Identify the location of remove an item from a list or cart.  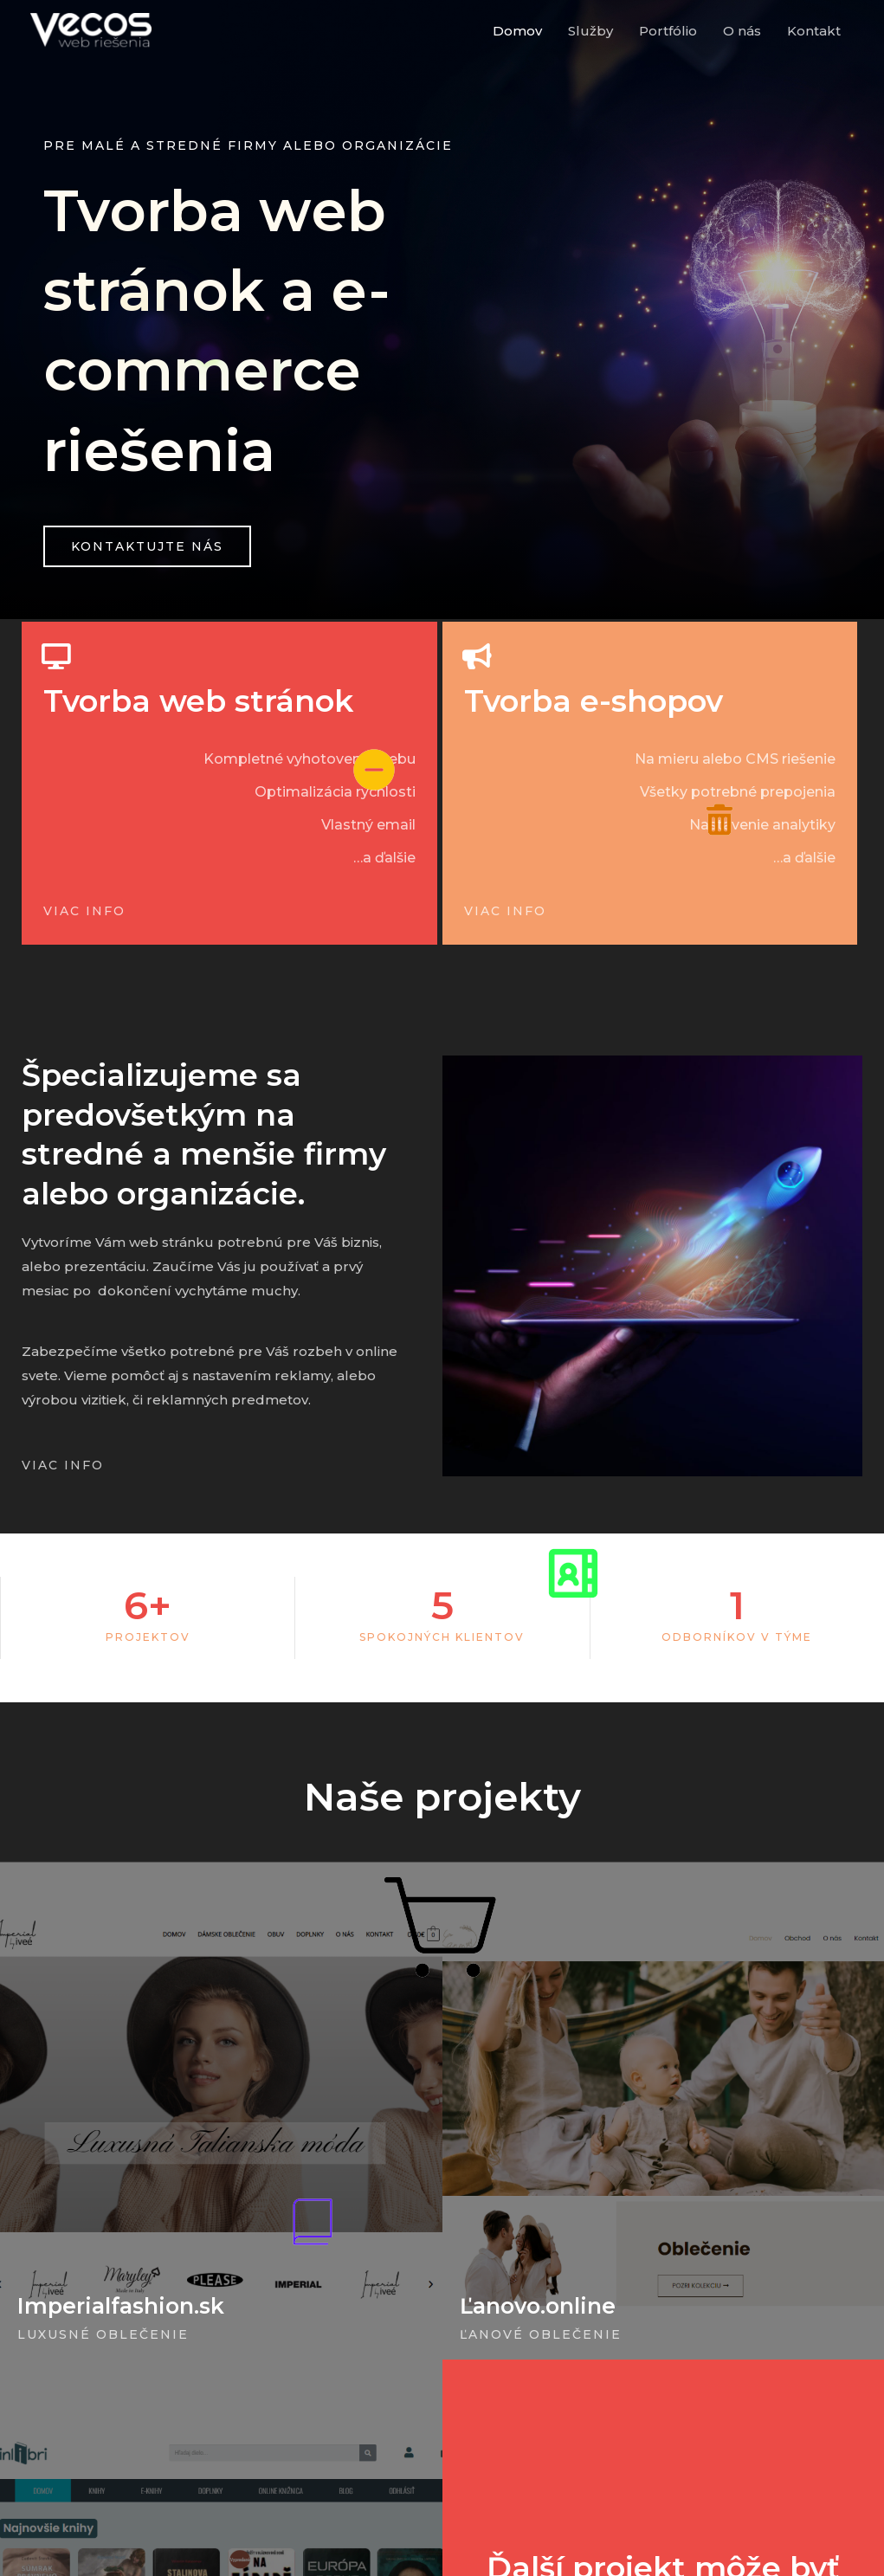
(374, 770).